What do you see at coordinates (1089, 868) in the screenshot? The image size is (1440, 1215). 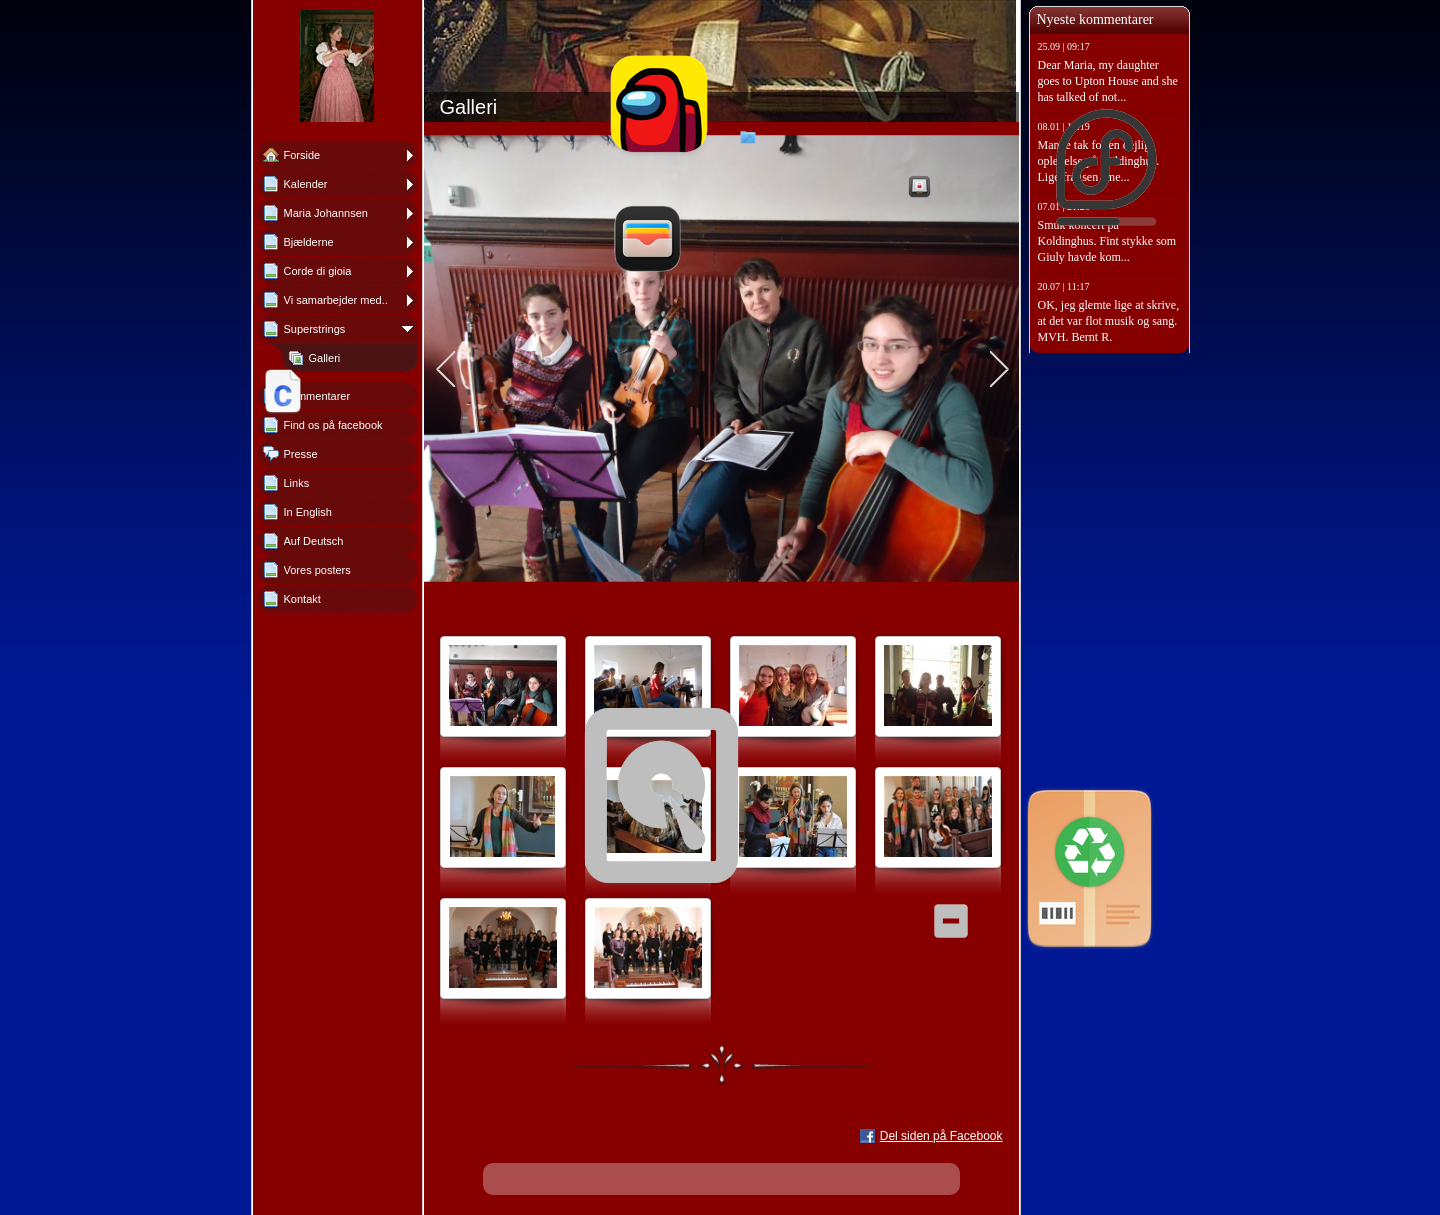 I see `system cleanup or package removal in progress` at bounding box center [1089, 868].